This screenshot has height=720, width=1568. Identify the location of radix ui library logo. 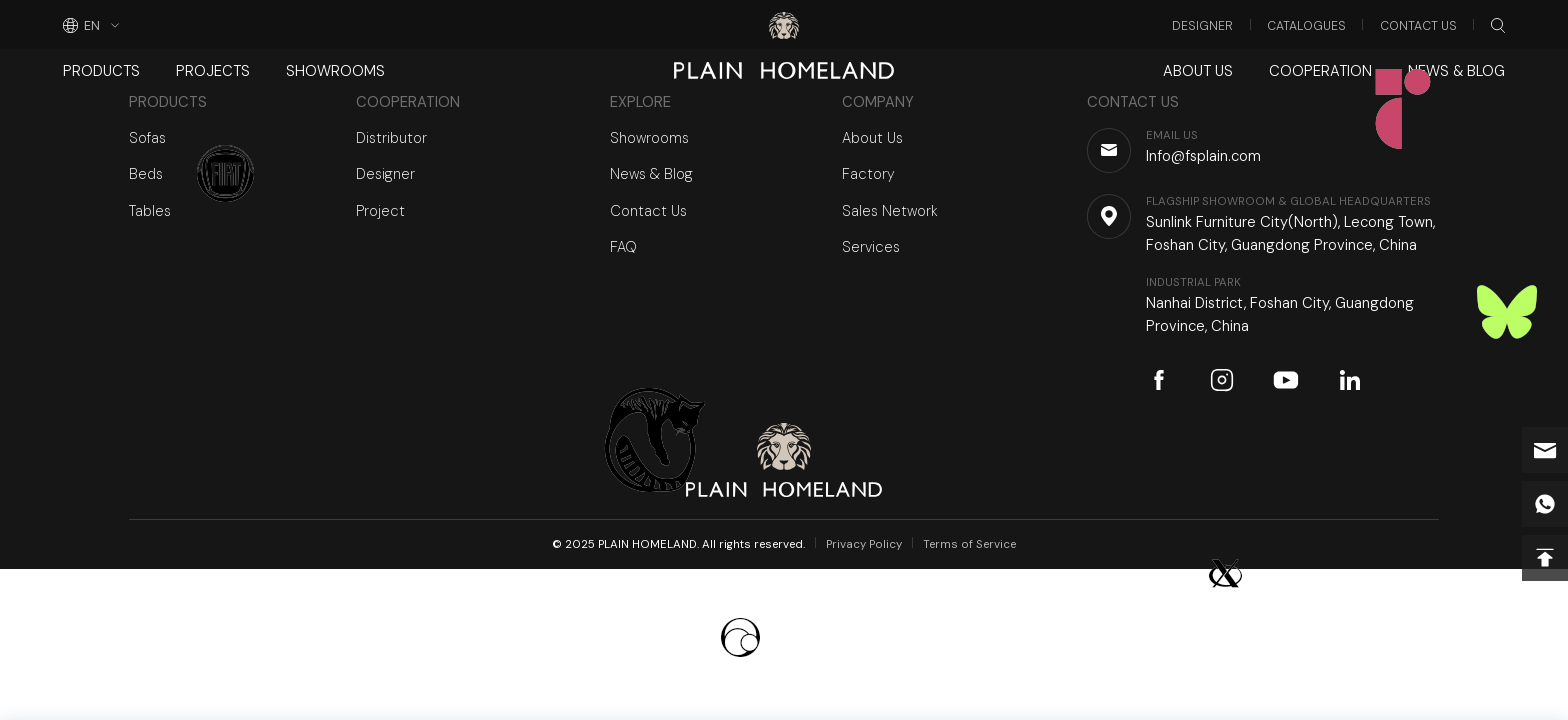
(1403, 109).